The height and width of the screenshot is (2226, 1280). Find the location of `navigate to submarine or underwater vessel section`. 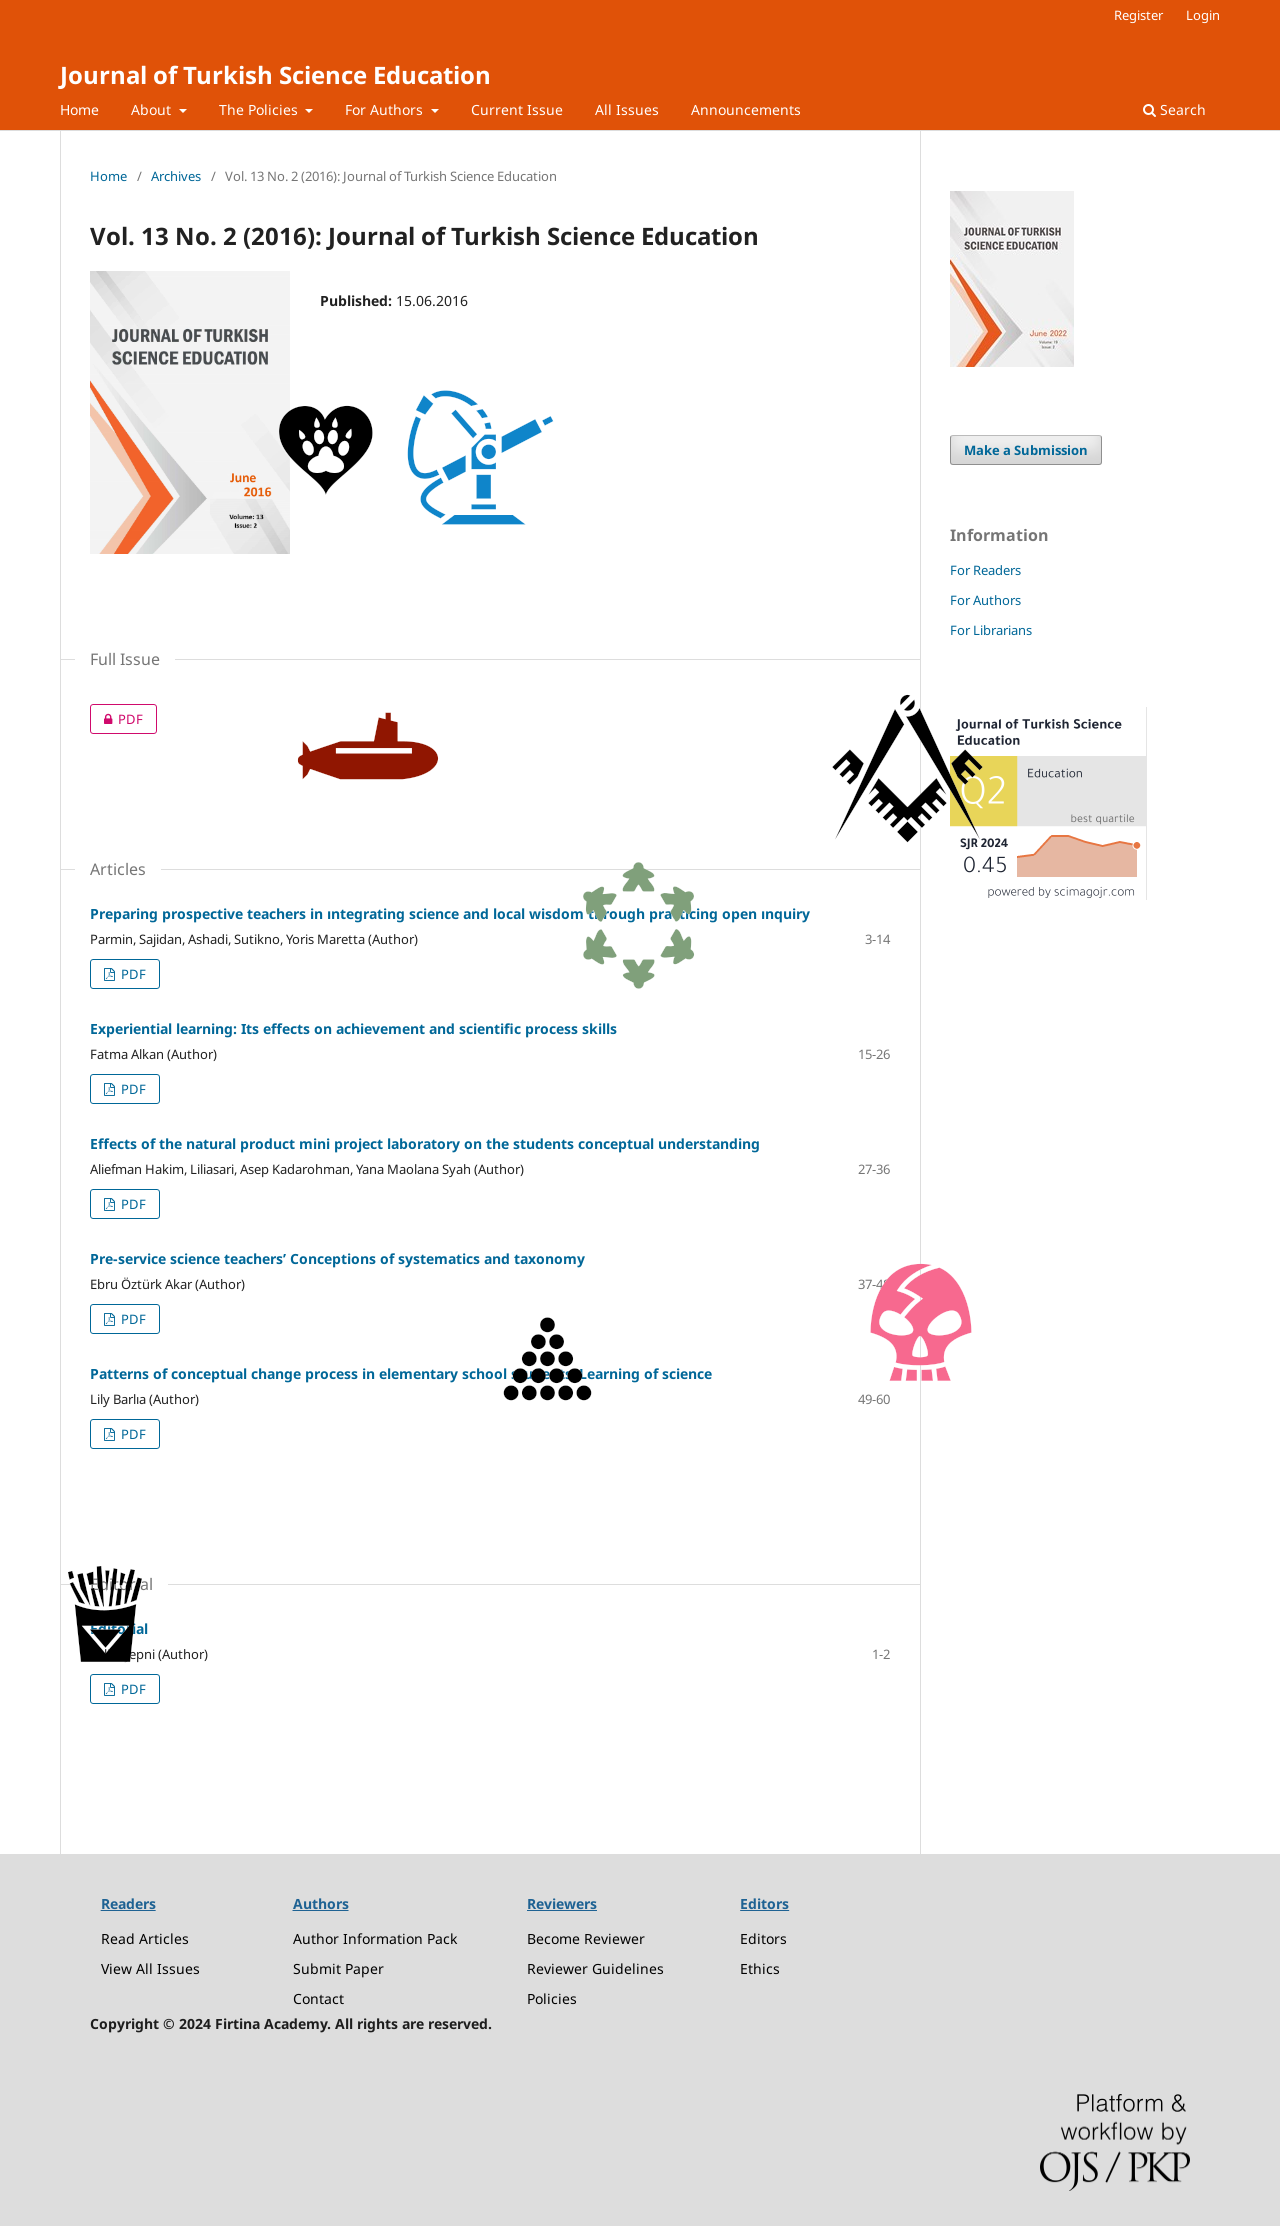

navigate to submarine or underwater vessel section is located at coordinates (368, 746).